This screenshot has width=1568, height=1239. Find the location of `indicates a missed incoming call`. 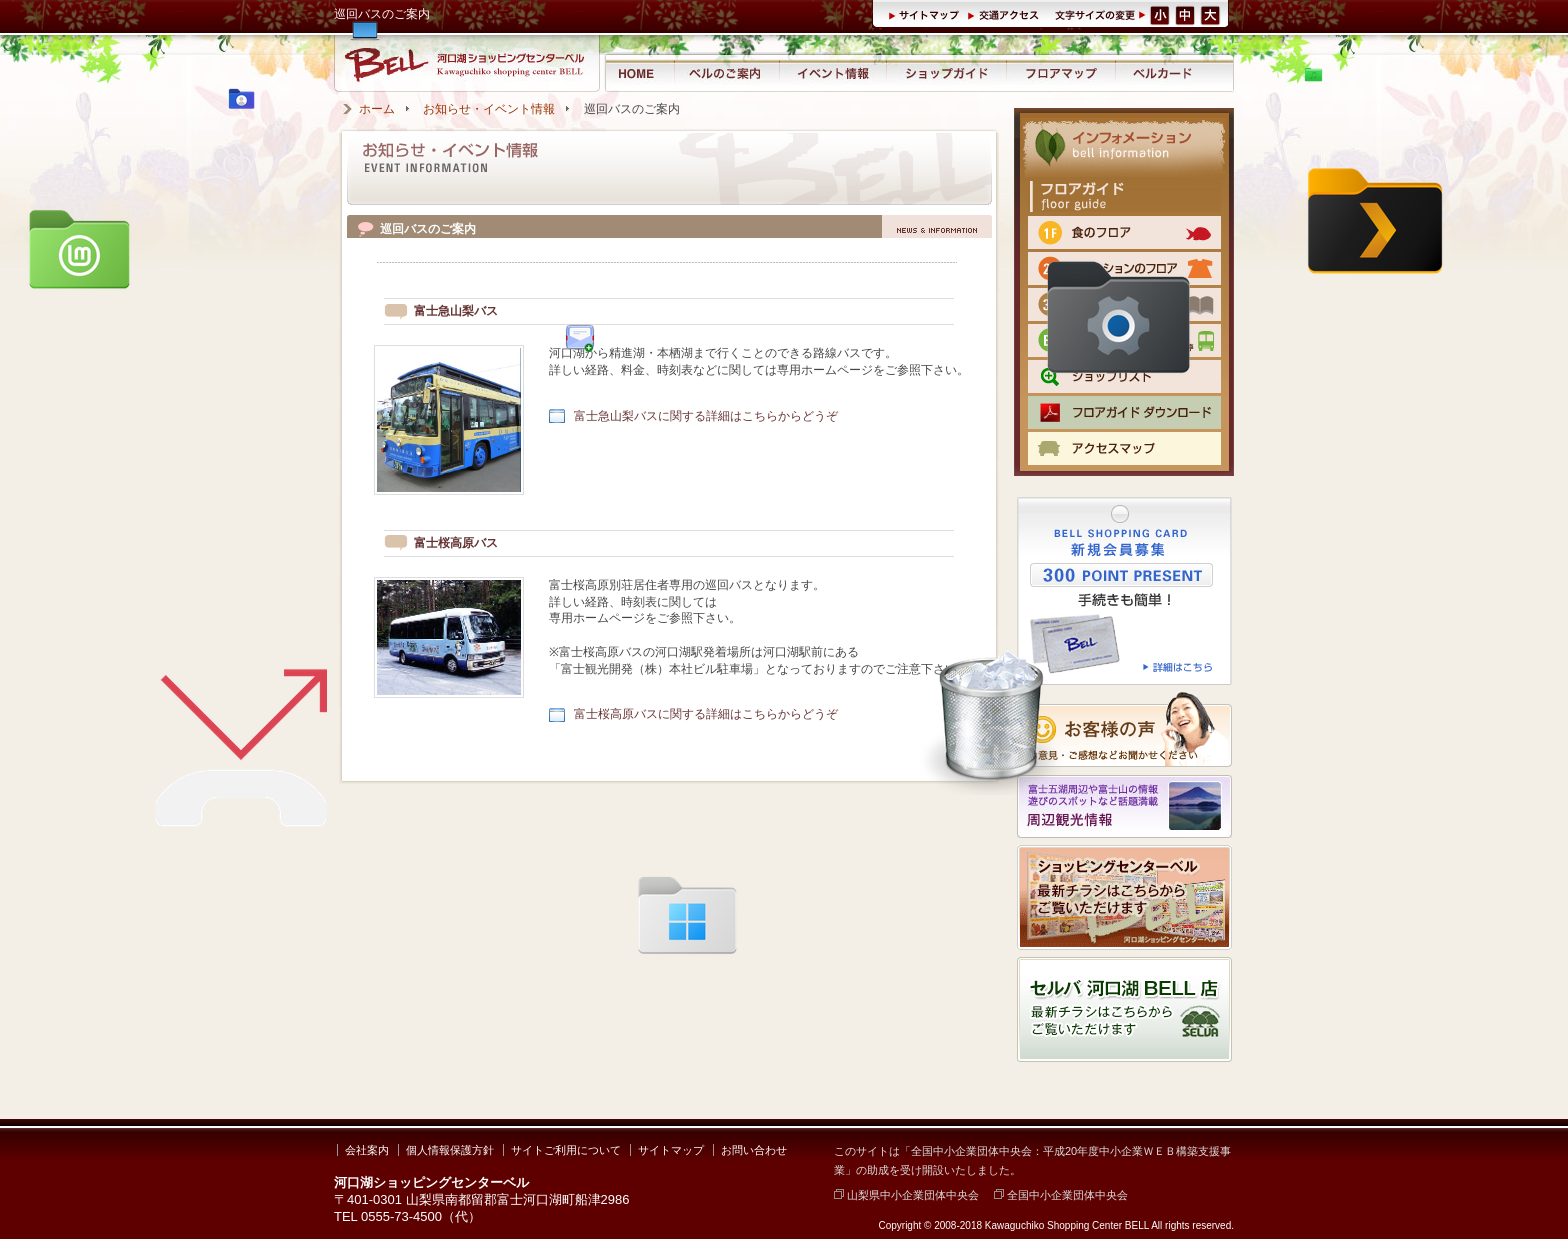

indicates a missed incoming call is located at coordinates (241, 748).